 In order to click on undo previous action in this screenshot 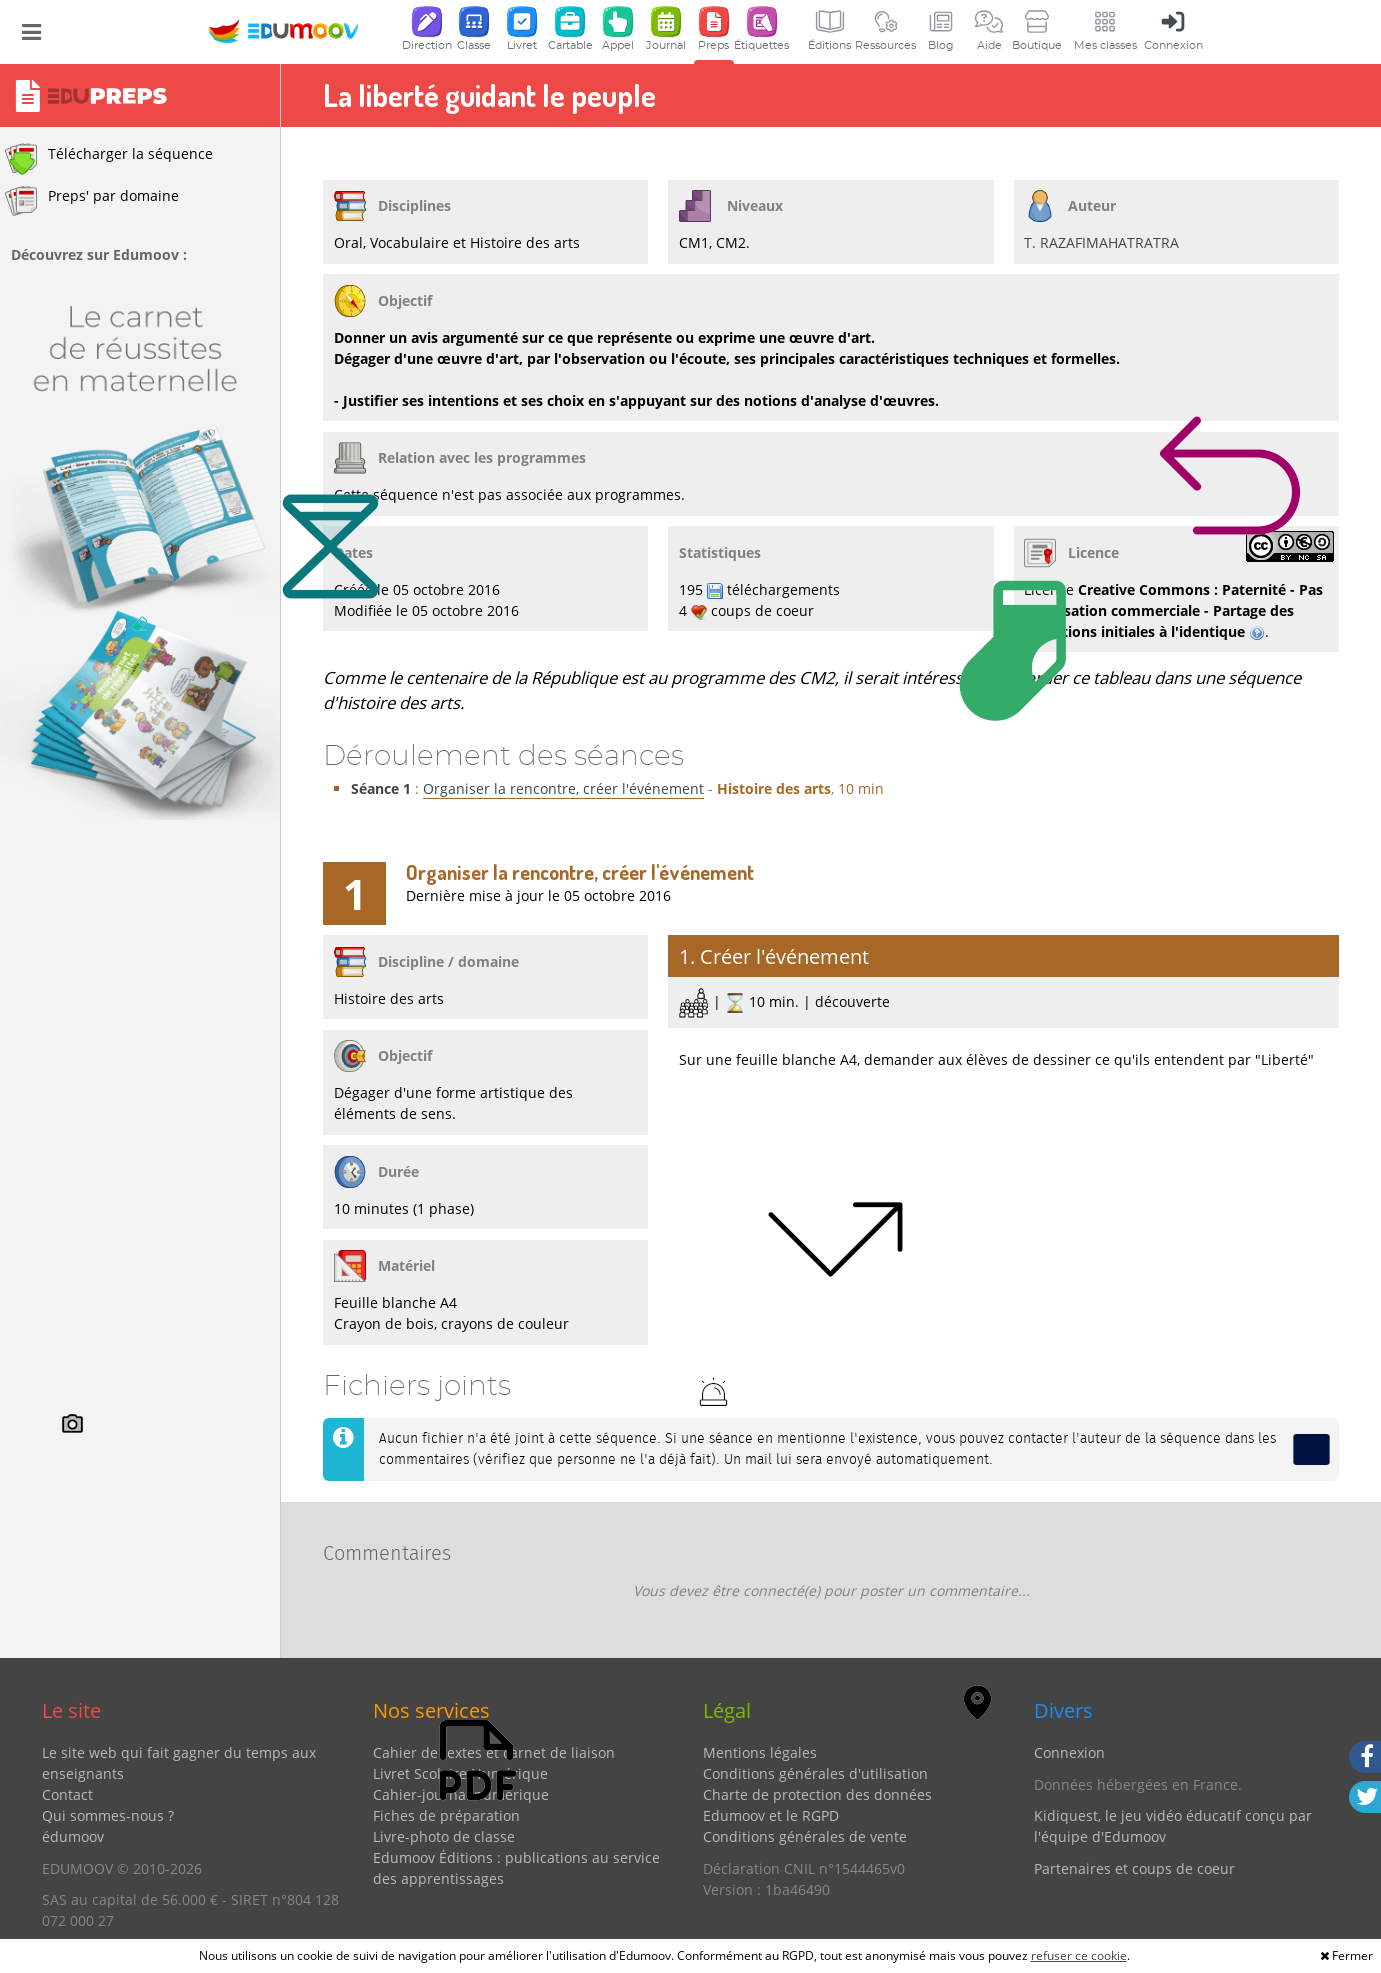, I will do `click(1230, 481)`.